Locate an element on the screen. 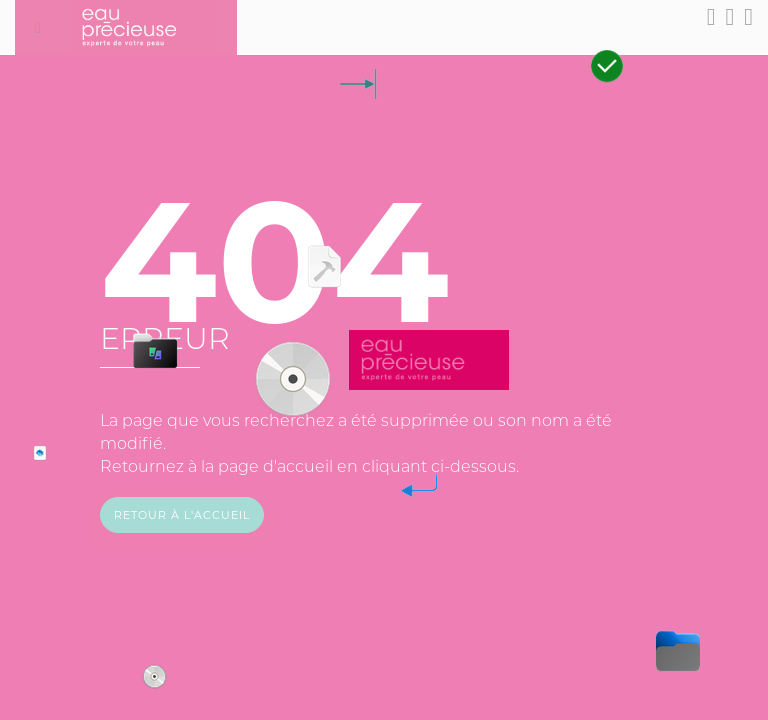 This screenshot has height=720, width=768. access DVD-RW drive or disc is located at coordinates (154, 676).